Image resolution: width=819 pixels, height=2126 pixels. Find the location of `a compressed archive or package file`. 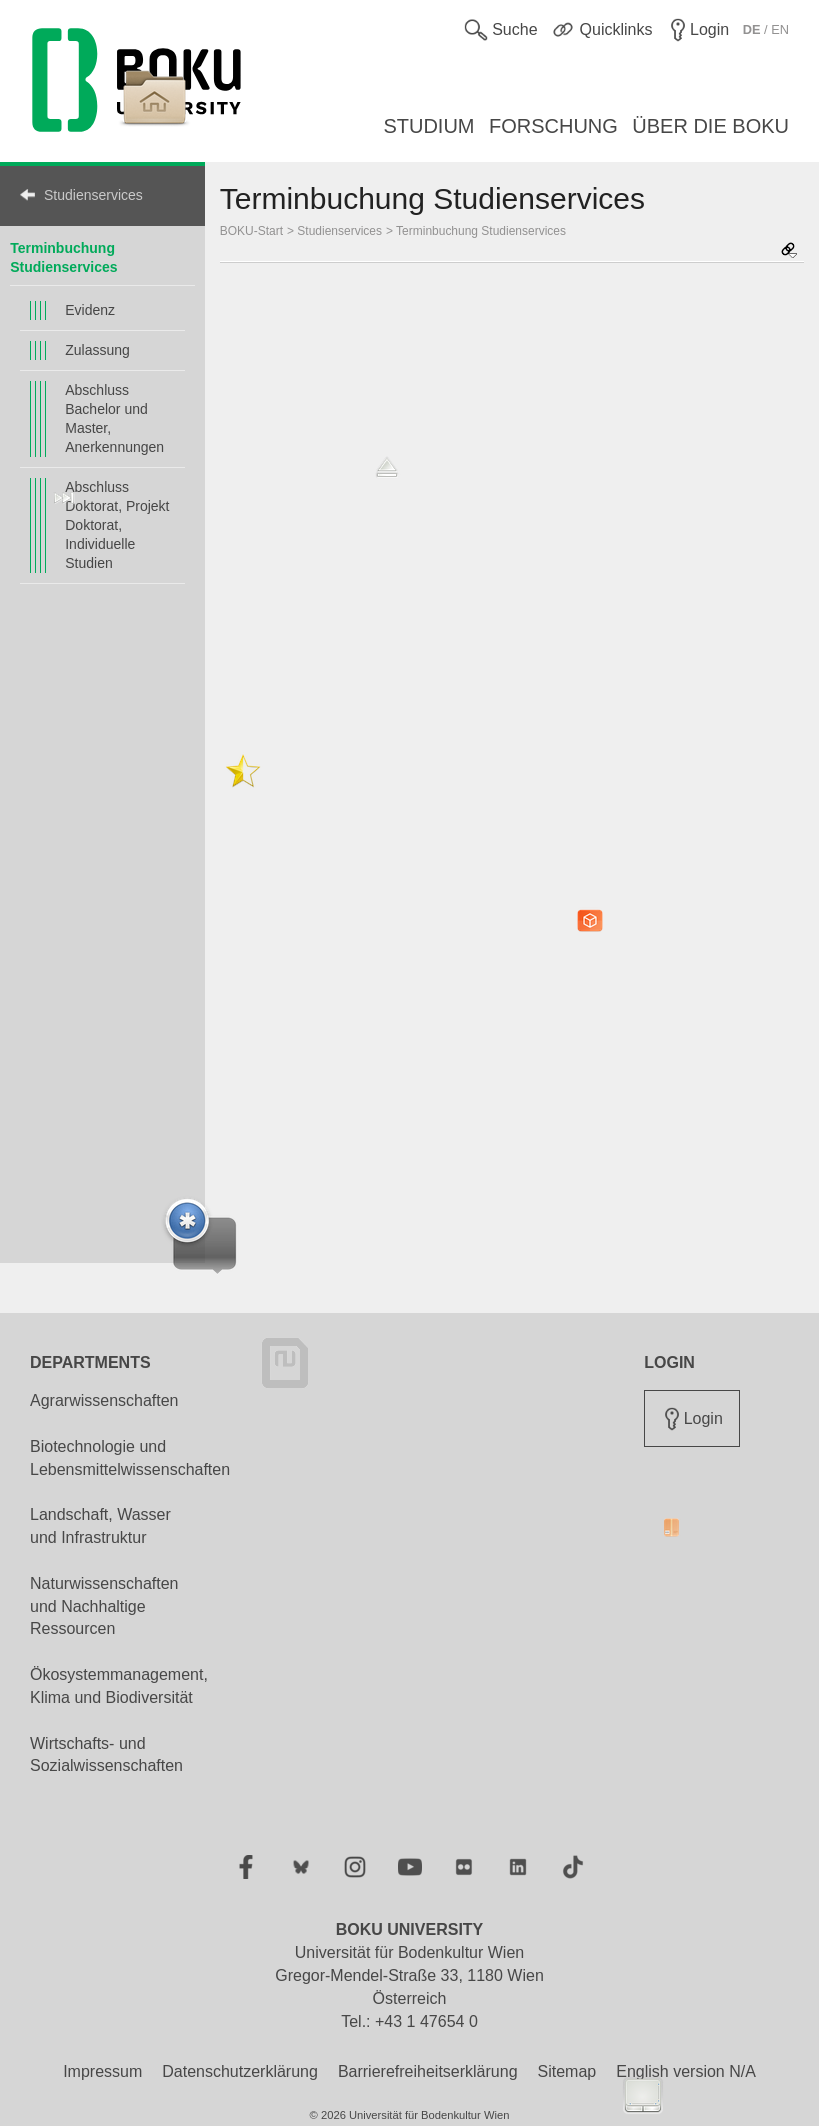

a compressed archive or package file is located at coordinates (671, 1527).